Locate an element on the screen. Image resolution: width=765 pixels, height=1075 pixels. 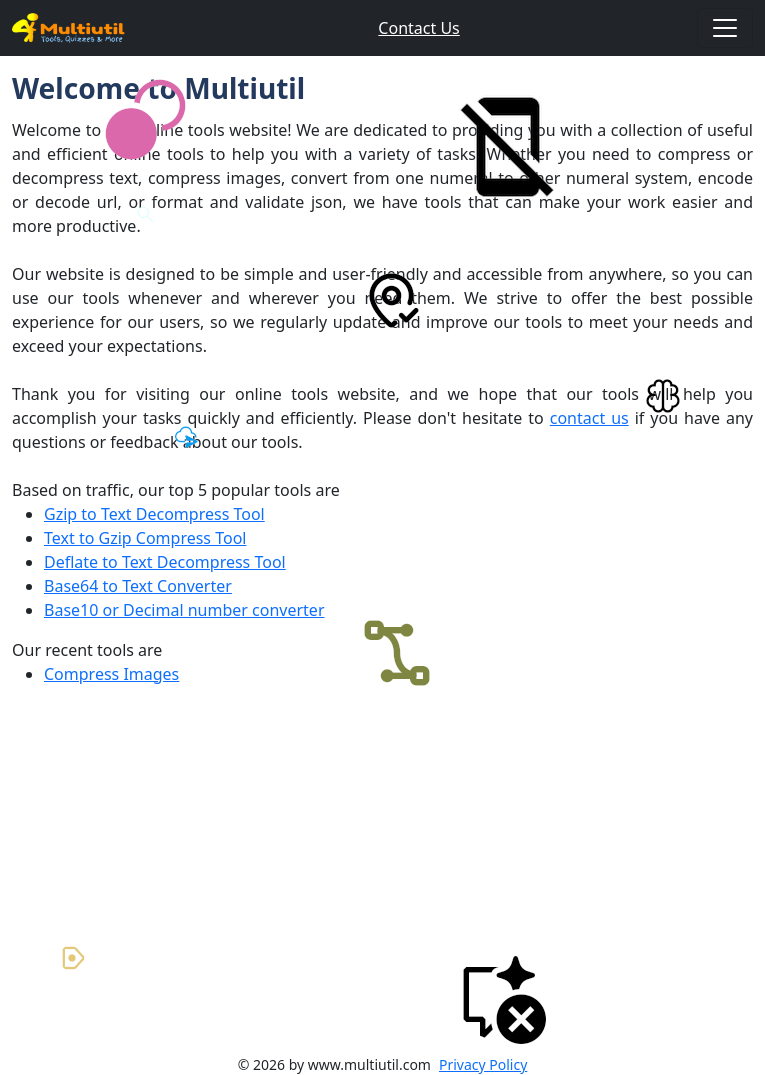
ai chat error or failed response is located at coordinates (502, 1000).